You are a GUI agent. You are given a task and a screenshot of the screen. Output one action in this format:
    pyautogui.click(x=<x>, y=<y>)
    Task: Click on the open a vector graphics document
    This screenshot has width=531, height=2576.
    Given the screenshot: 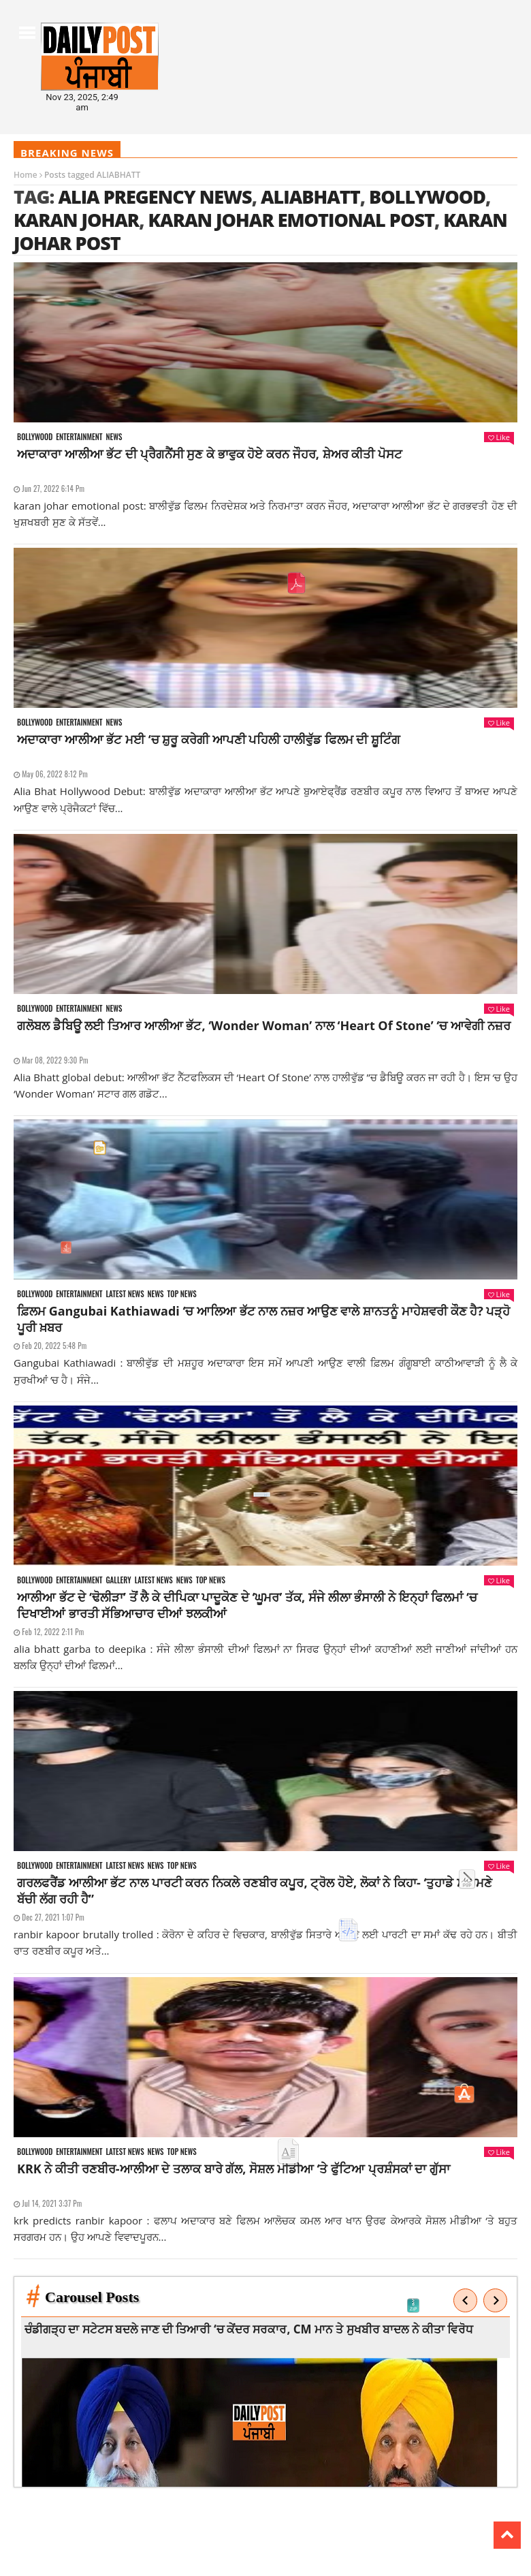 What is the action you would take?
    pyautogui.click(x=99, y=1147)
    